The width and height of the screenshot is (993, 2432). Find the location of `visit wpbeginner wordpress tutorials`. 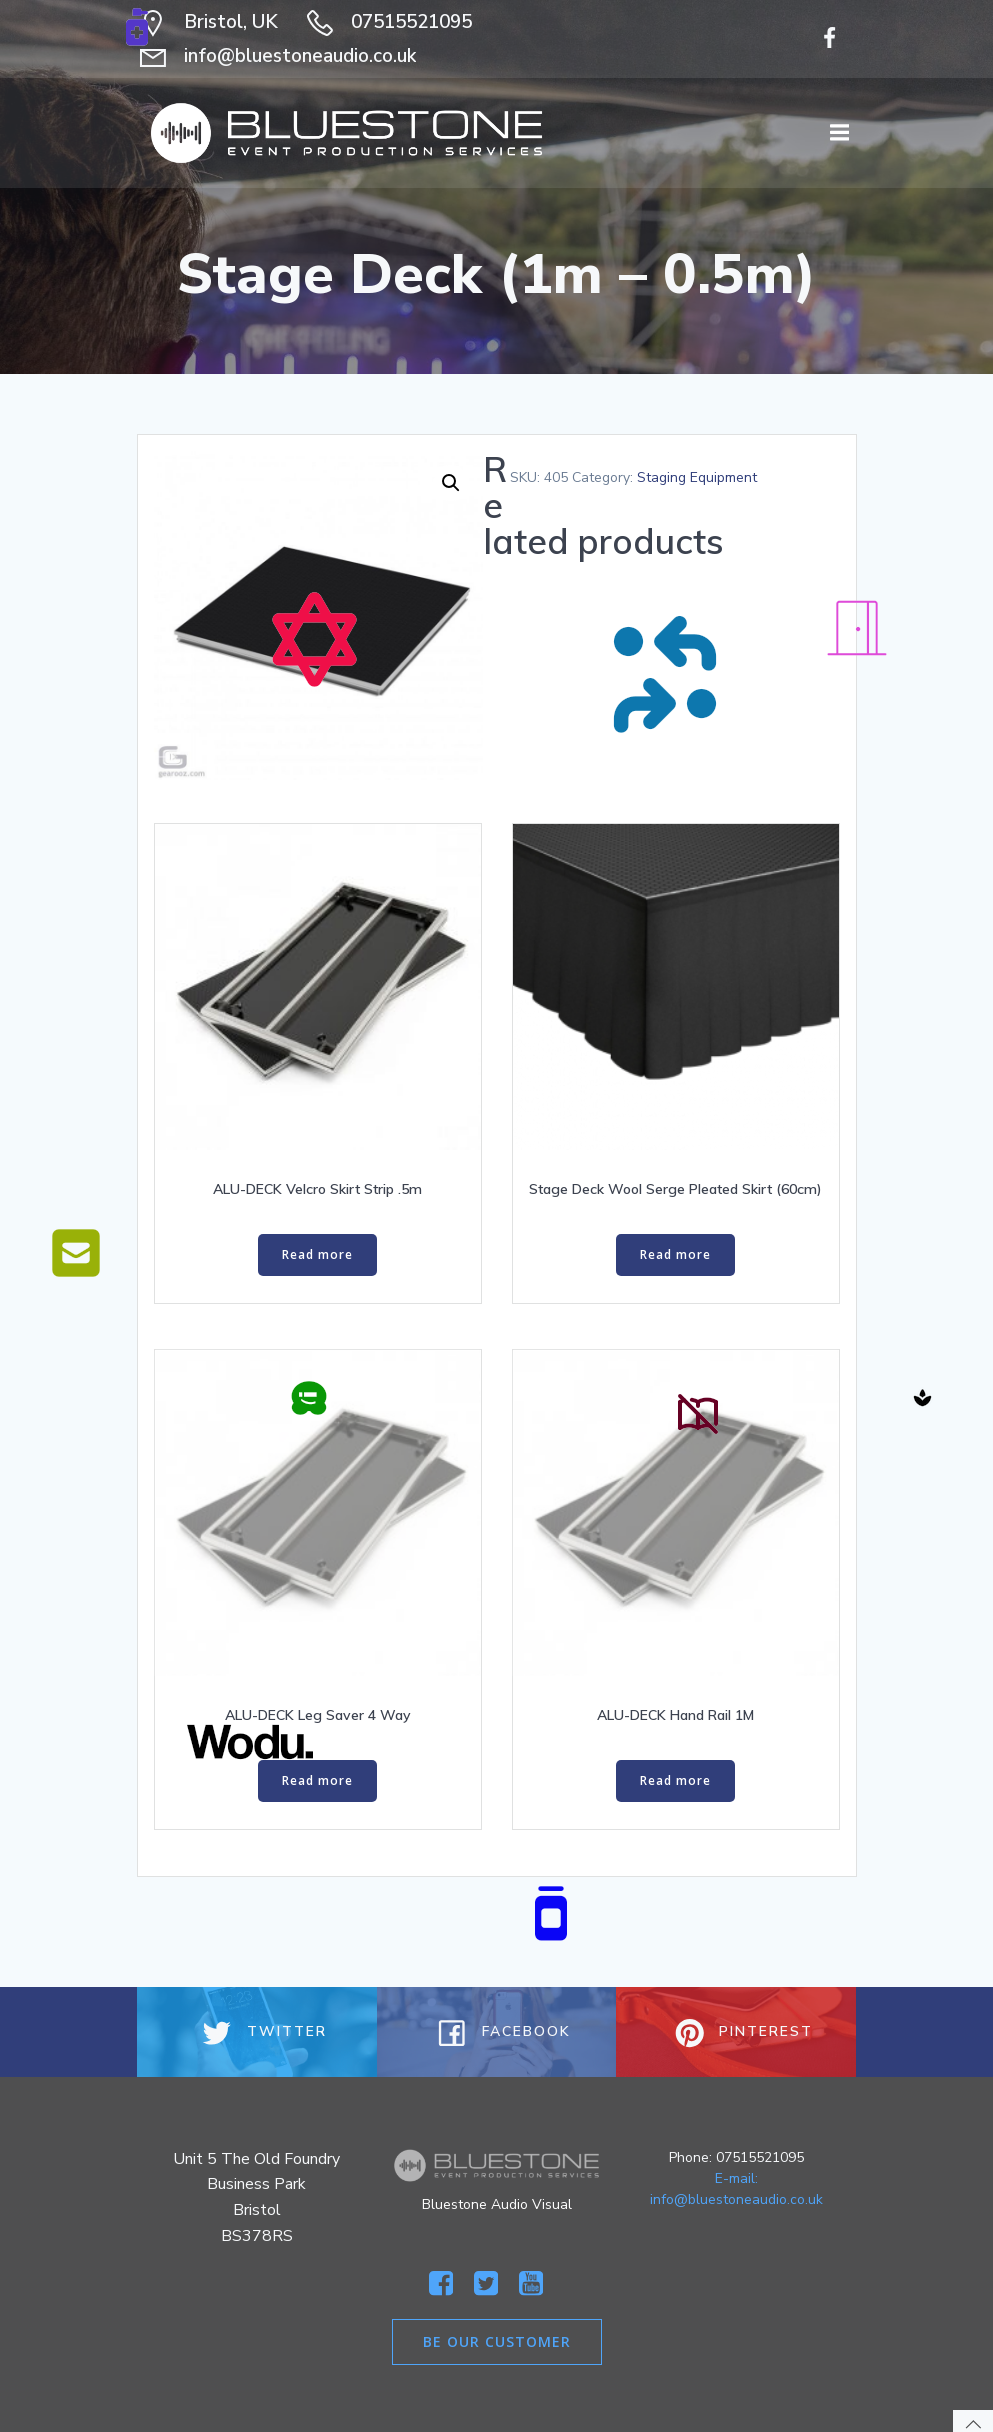

visit wpbeginner wordpress tutorials is located at coordinates (309, 1398).